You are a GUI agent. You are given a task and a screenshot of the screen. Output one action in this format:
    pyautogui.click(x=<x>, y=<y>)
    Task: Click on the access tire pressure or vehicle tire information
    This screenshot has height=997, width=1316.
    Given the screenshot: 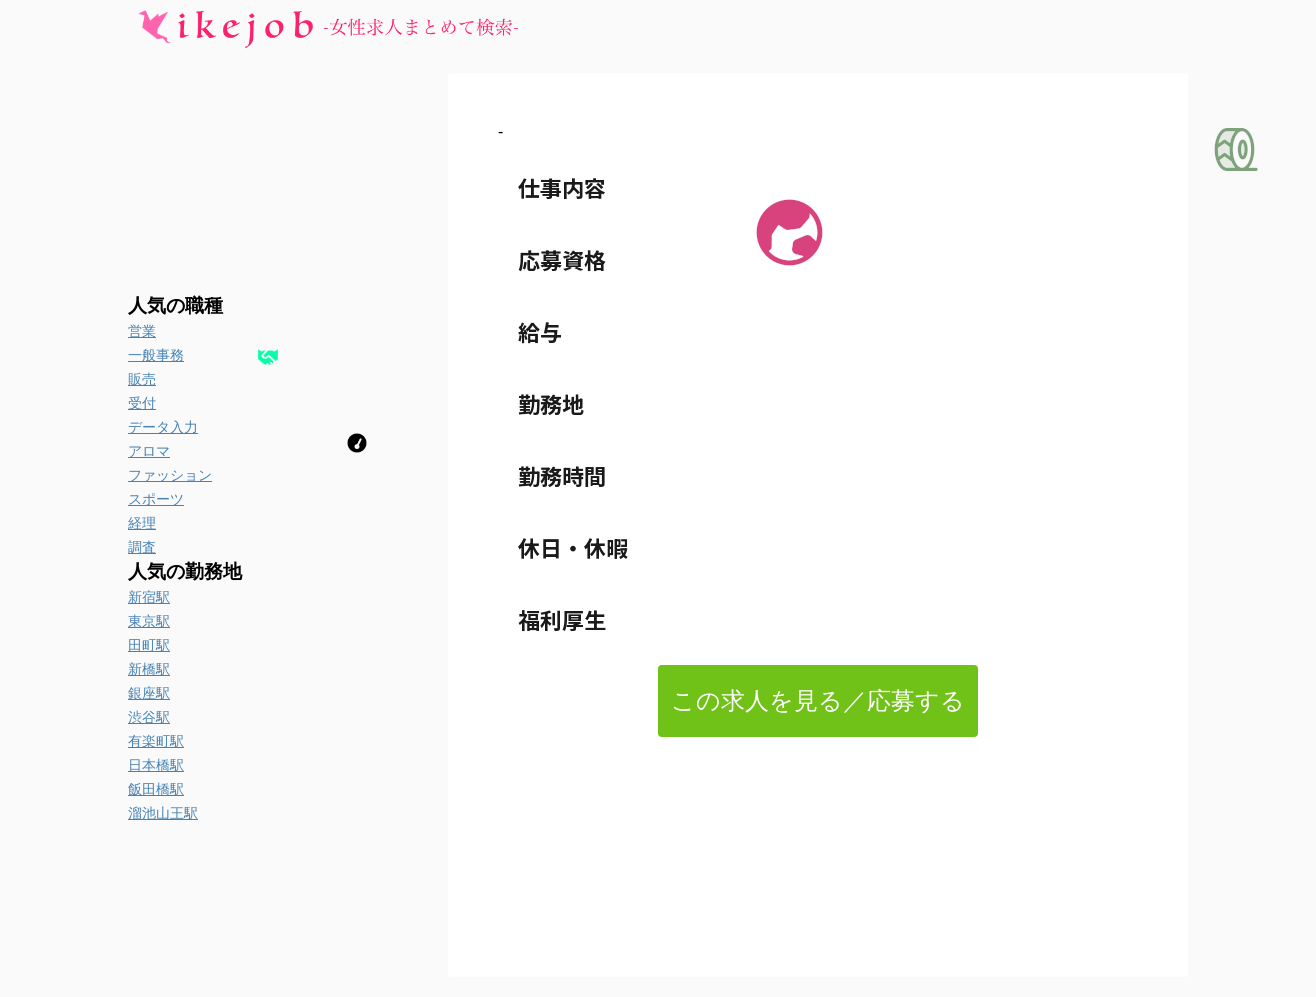 What is the action you would take?
    pyautogui.click(x=1234, y=149)
    